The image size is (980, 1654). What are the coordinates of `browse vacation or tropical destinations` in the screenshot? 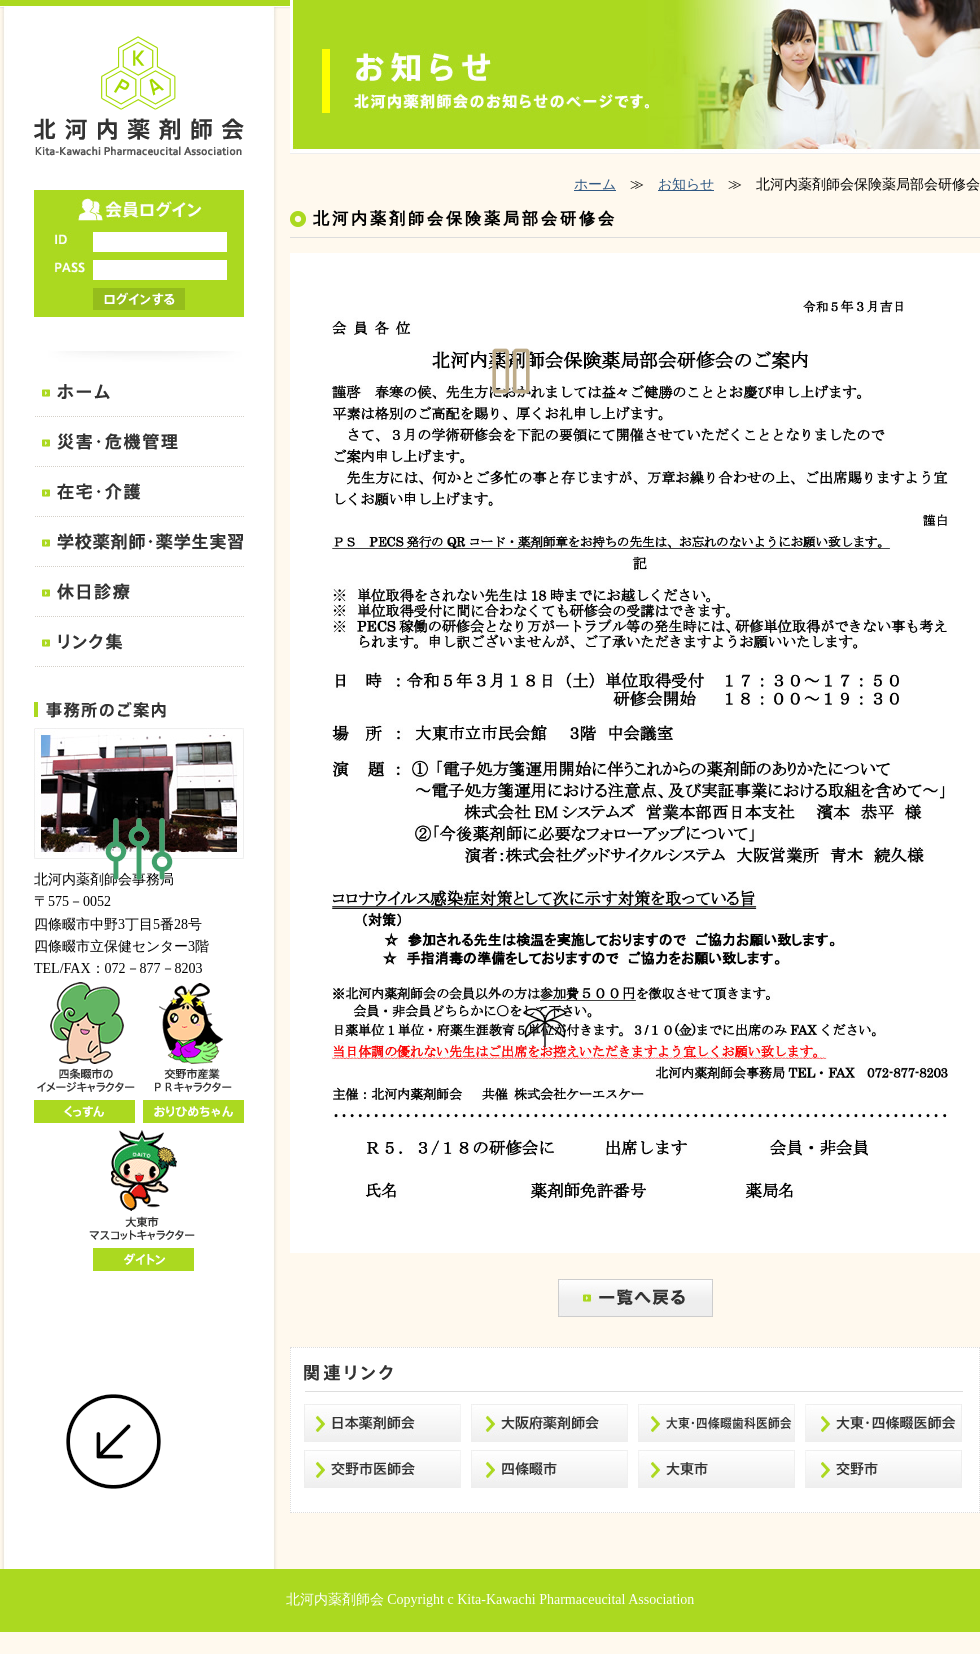 It's located at (545, 1027).